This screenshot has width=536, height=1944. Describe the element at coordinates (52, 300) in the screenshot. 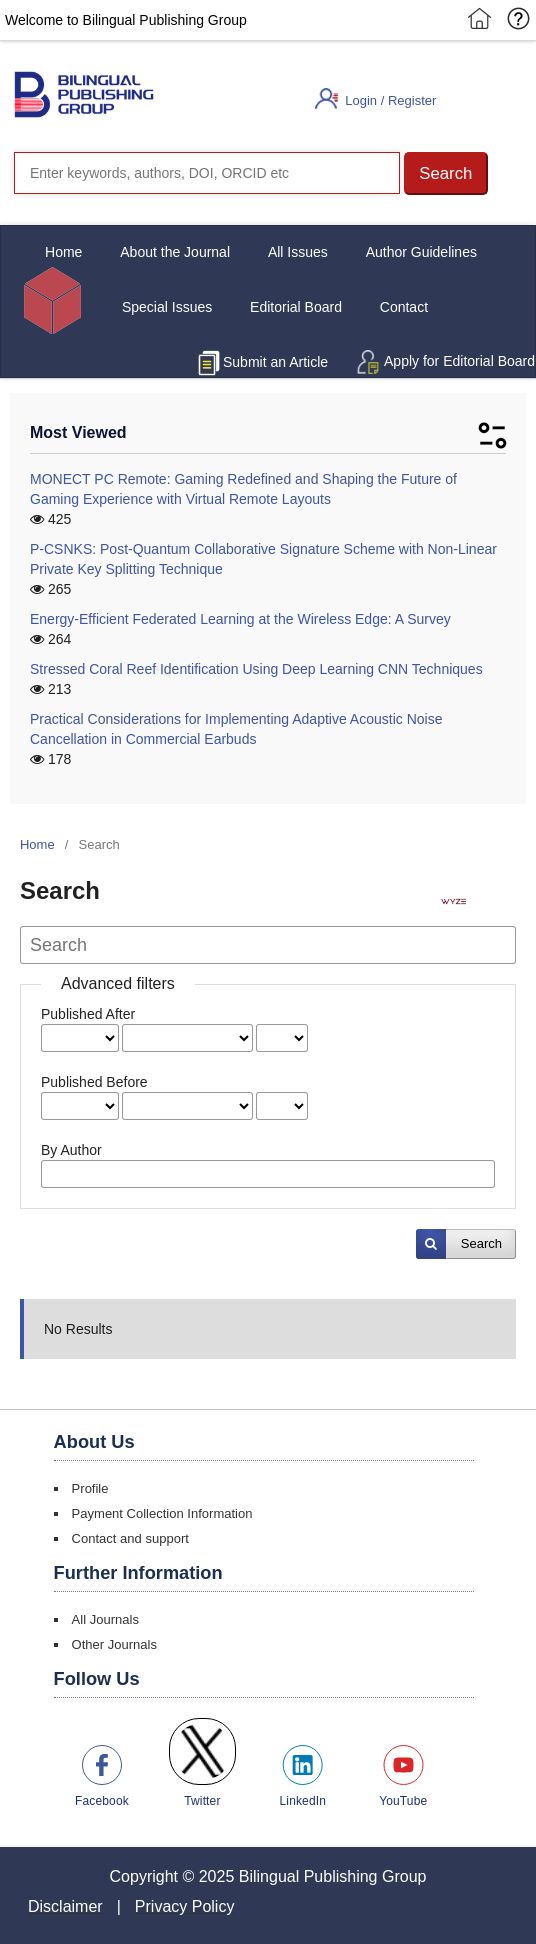

I see `open the Task app` at that location.